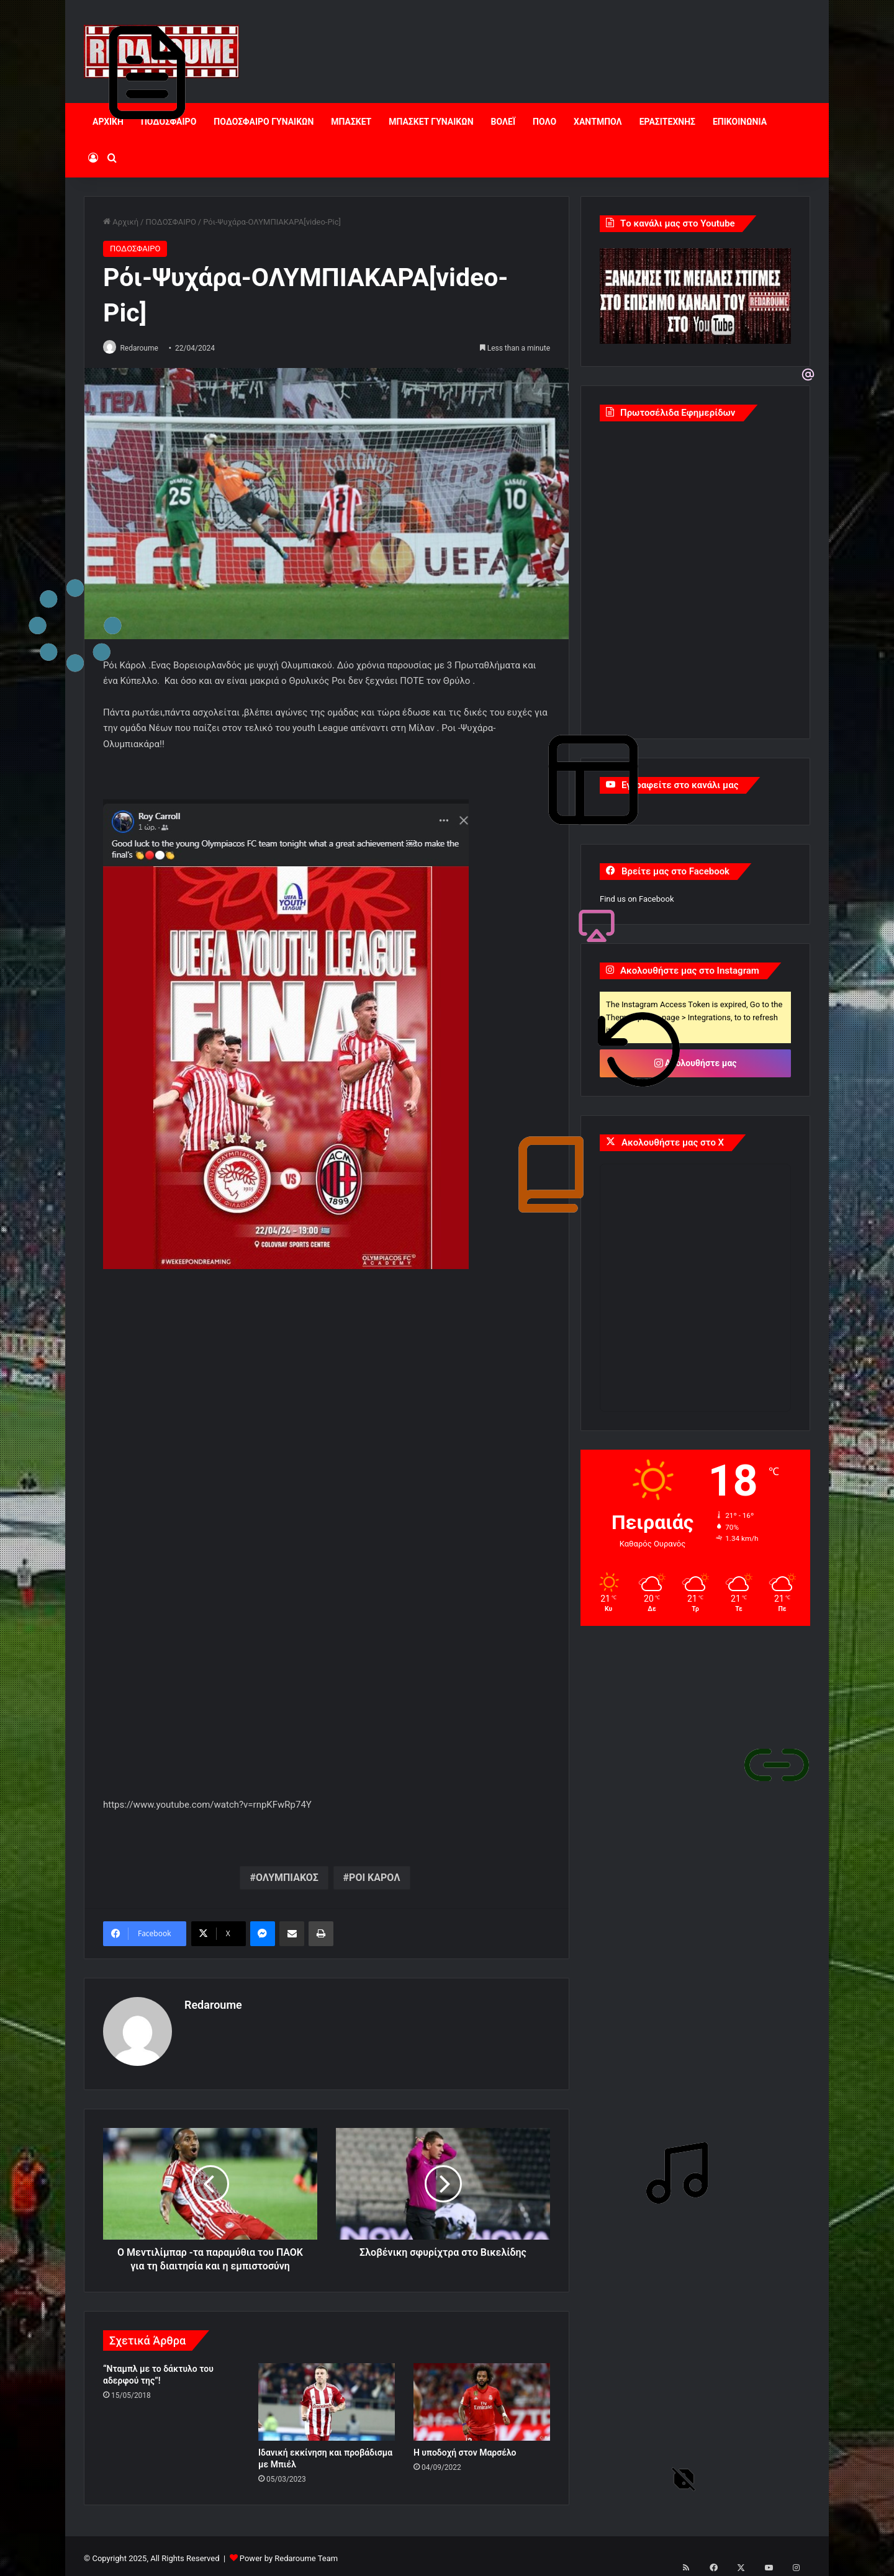 The image size is (894, 2576). Describe the element at coordinates (777, 1765) in the screenshot. I see `copy or share a link` at that location.